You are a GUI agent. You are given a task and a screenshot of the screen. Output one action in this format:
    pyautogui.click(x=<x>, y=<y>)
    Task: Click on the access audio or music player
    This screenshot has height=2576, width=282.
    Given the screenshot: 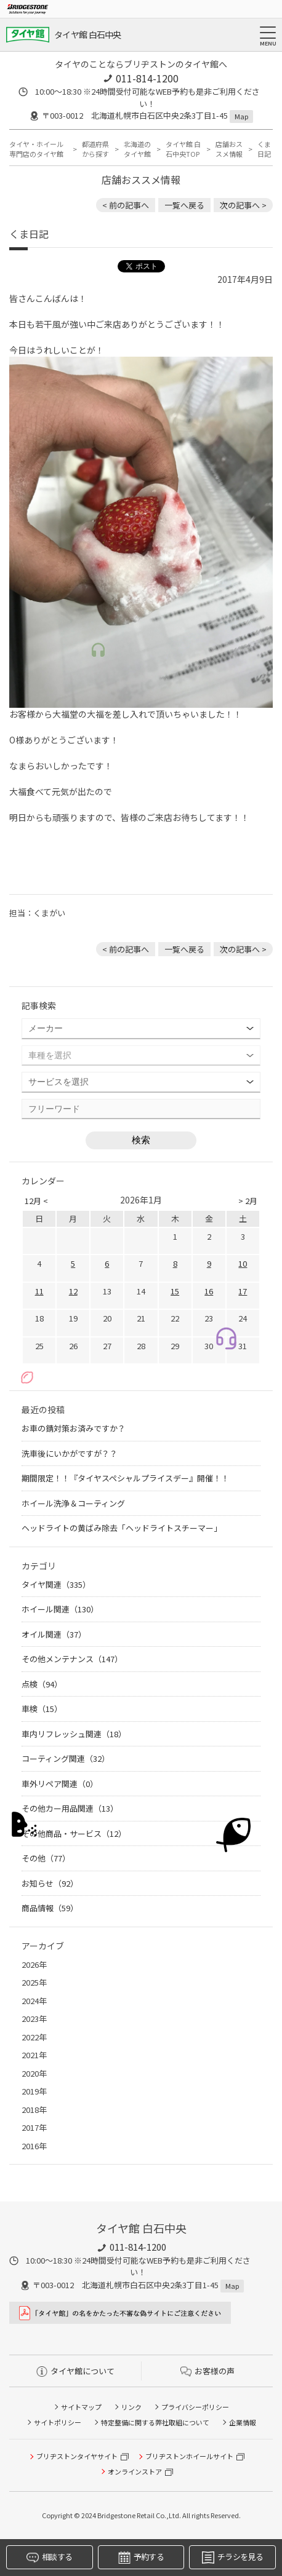 What is the action you would take?
    pyautogui.click(x=98, y=650)
    